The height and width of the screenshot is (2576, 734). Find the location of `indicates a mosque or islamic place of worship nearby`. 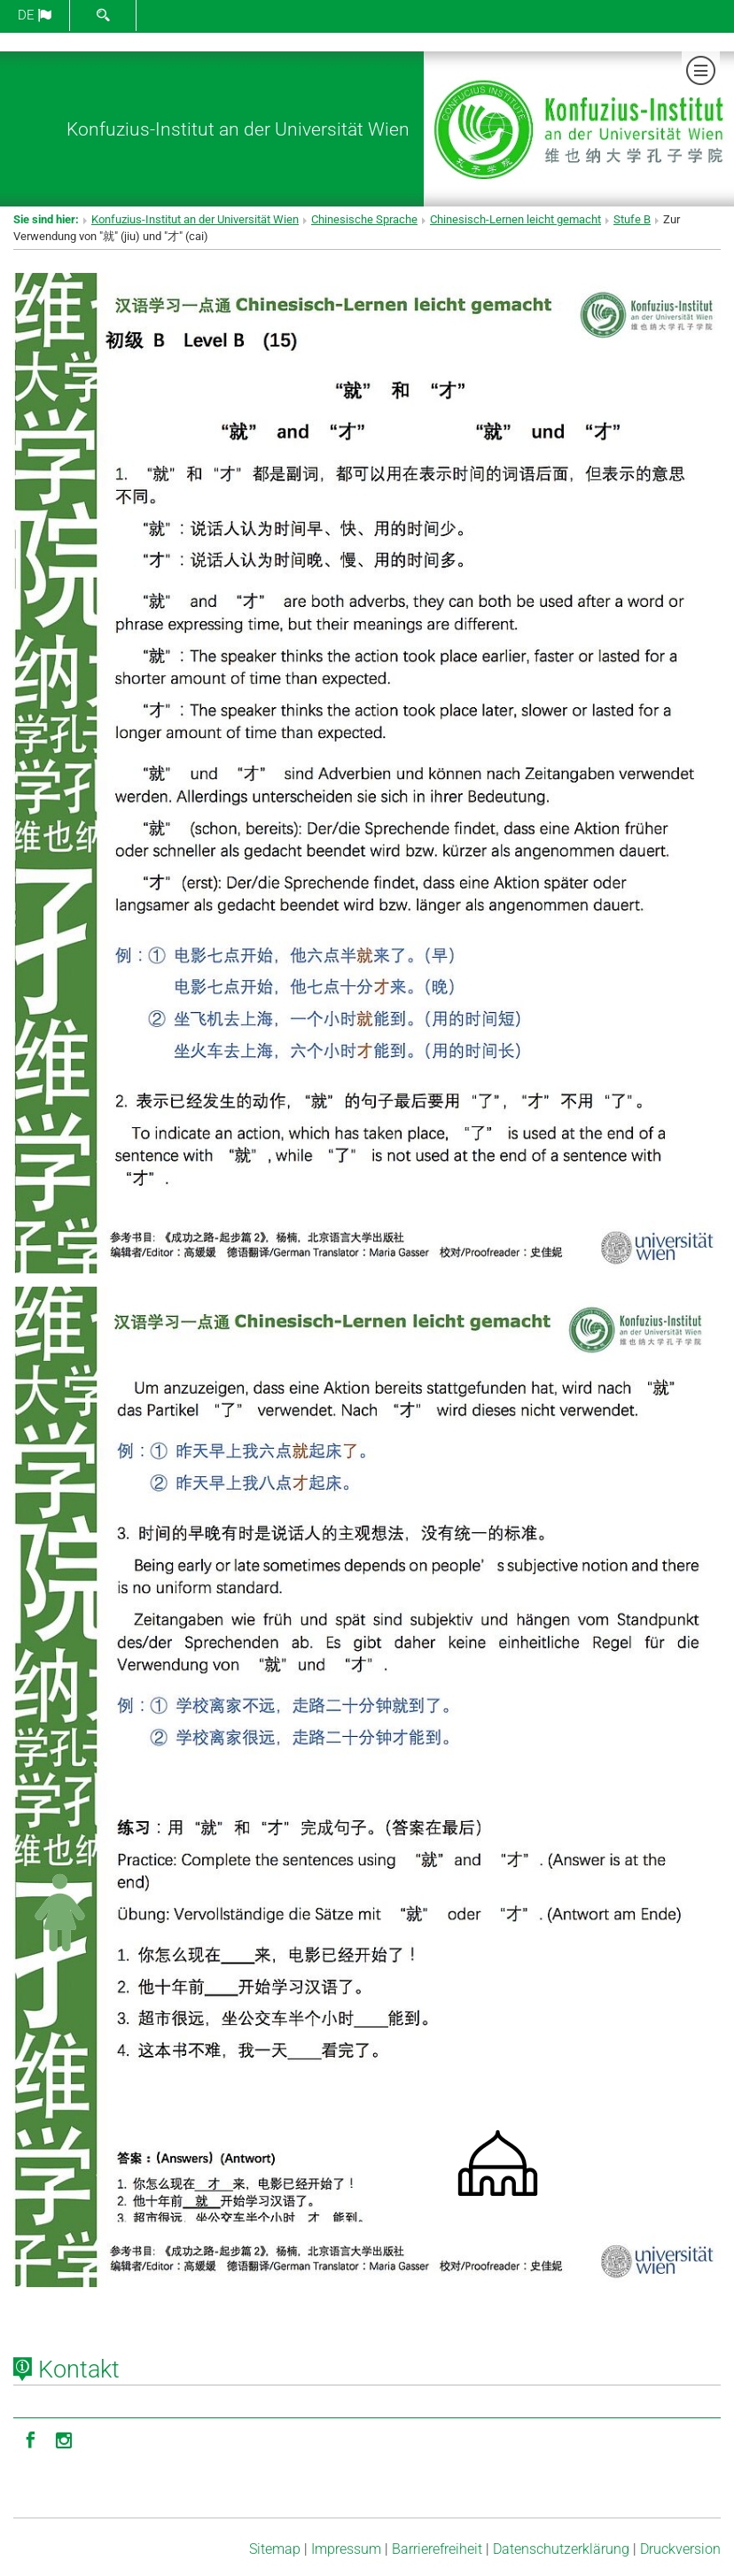

indicates a mosque or islamic place of worship nearby is located at coordinates (497, 2167).